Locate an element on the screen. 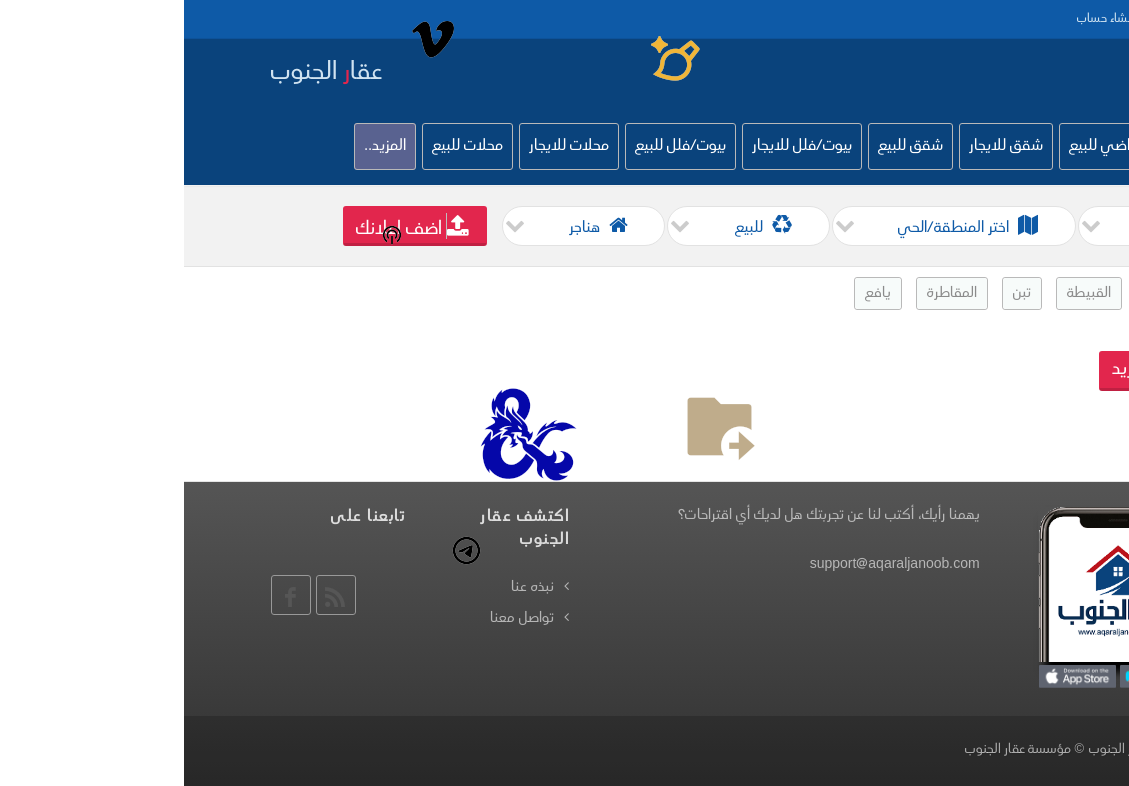 Image resolution: width=1129 pixels, height=786 pixels. access AI-powered brush or painting tools is located at coordinates (676, 61).